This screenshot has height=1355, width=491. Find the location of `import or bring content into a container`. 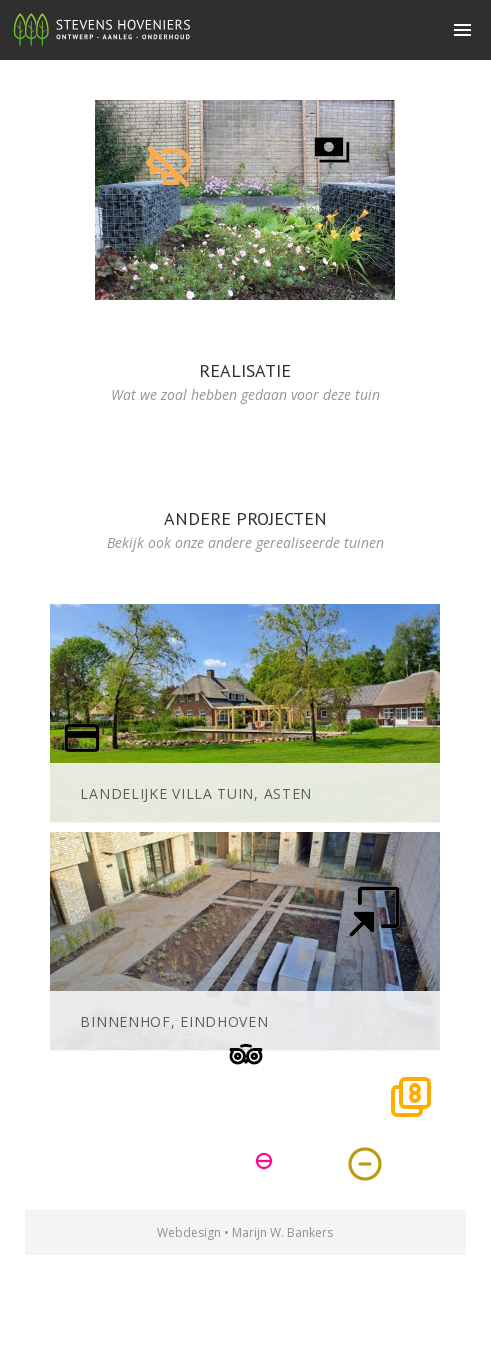

import or bring content into a container is located at coordinates (374, 911).